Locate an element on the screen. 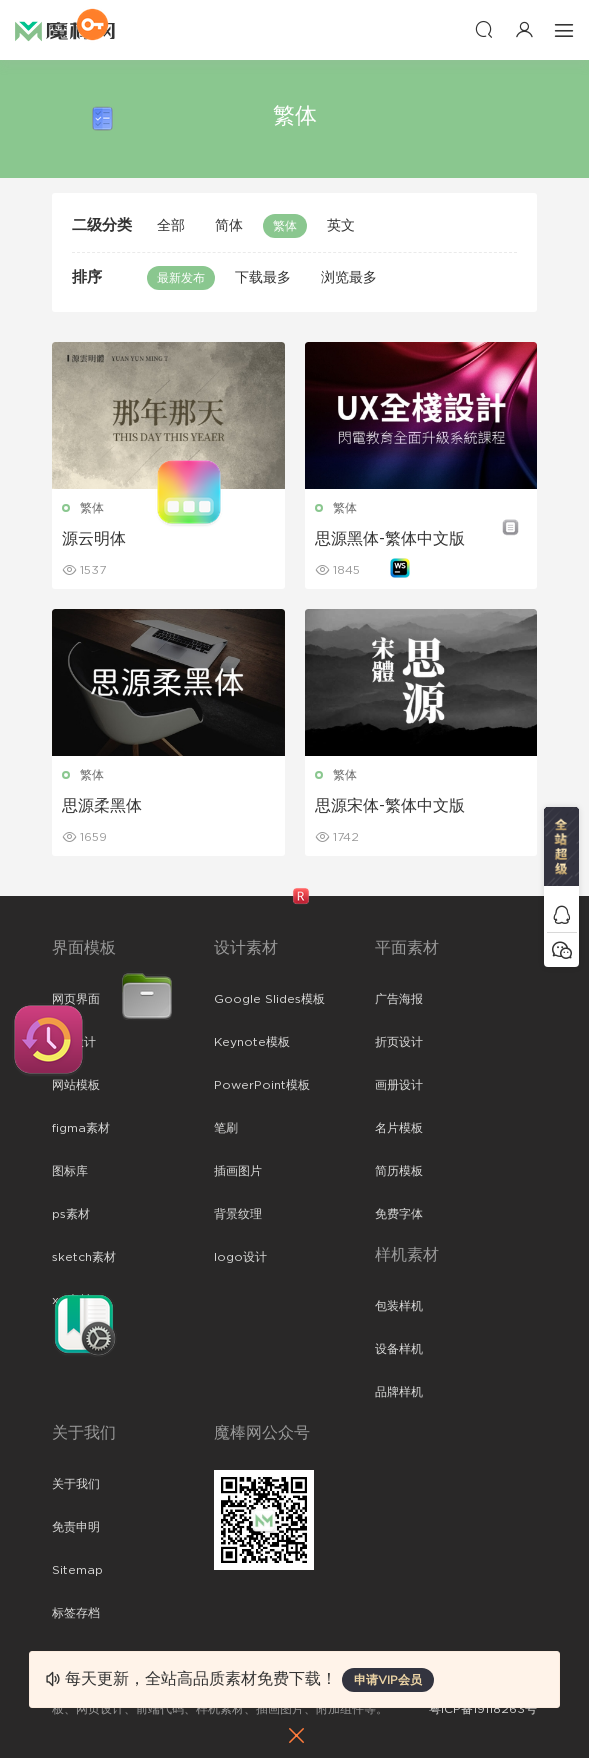 This screenshot has width=589, height=1758. open the to-do list app is located at coordinates (102, 118).